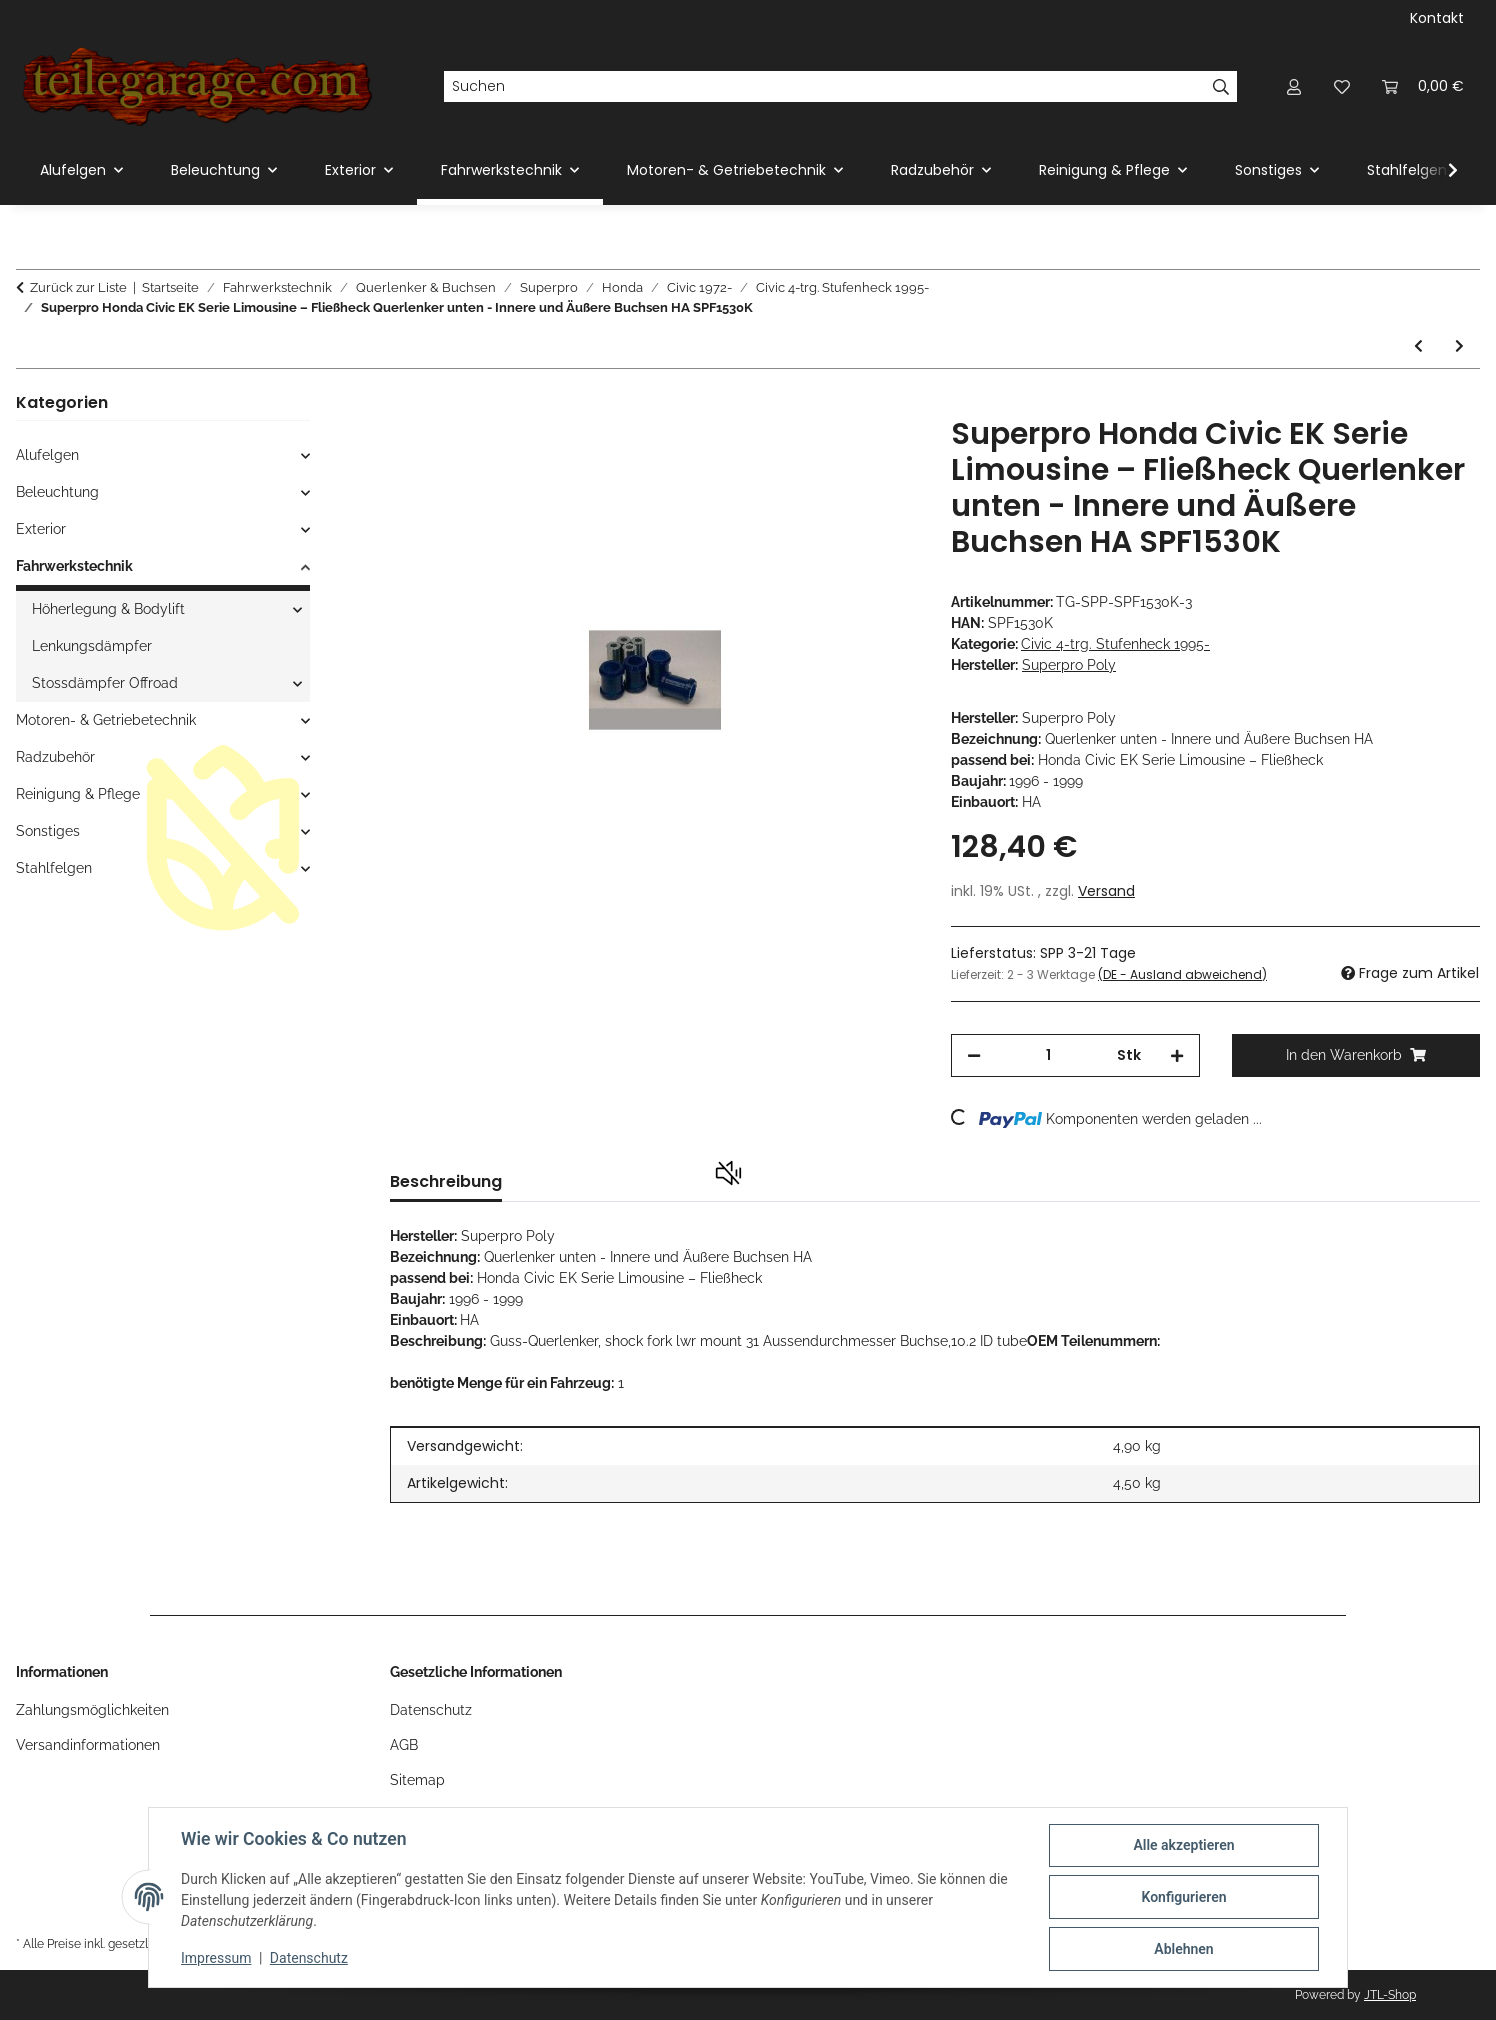 The image size is (1496, 2020). Describe the element at coordinates (728, 1173) in the screenshot. I see `mute audio` at that location.